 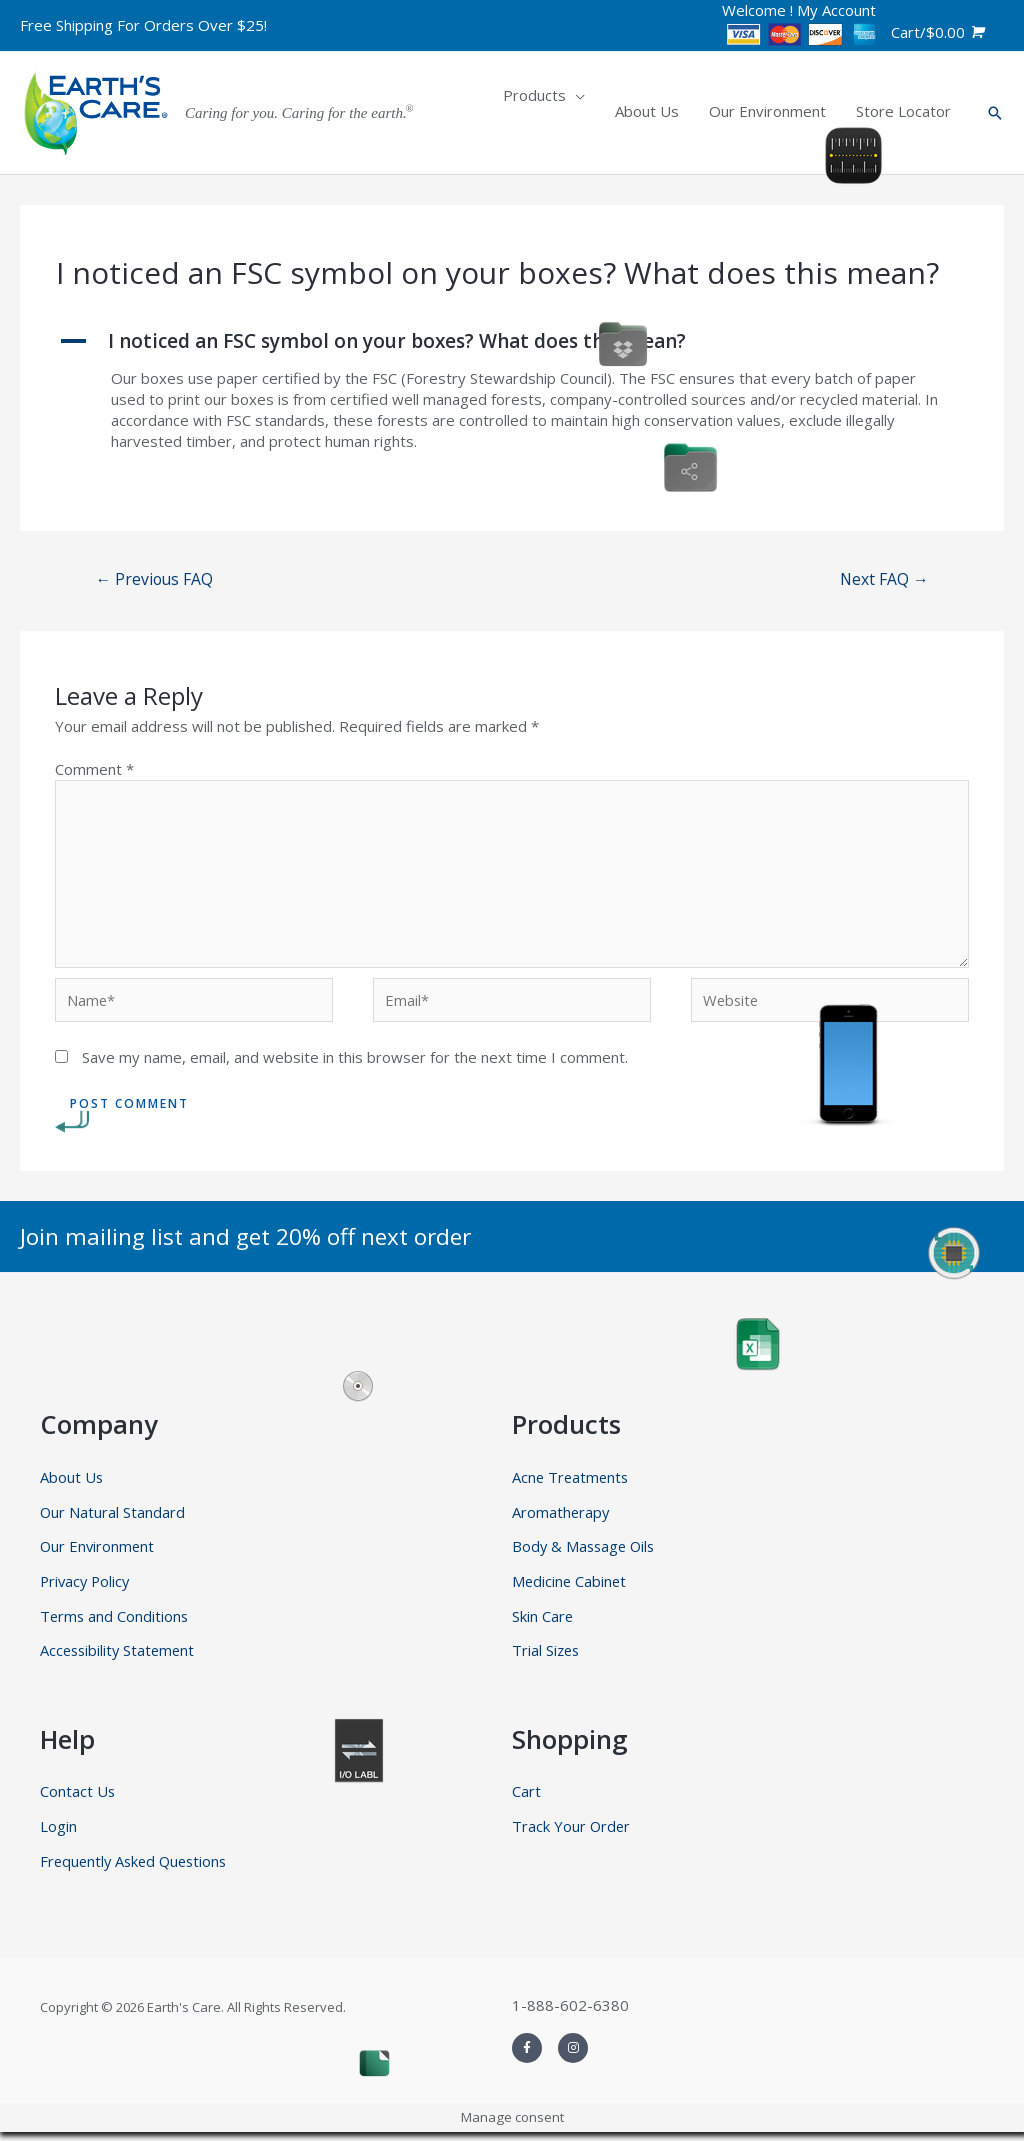 What do you see at coordinates (623, 344) in the screenshot?
I see `open dropbox synced folder` at bounding box center [623, 344].